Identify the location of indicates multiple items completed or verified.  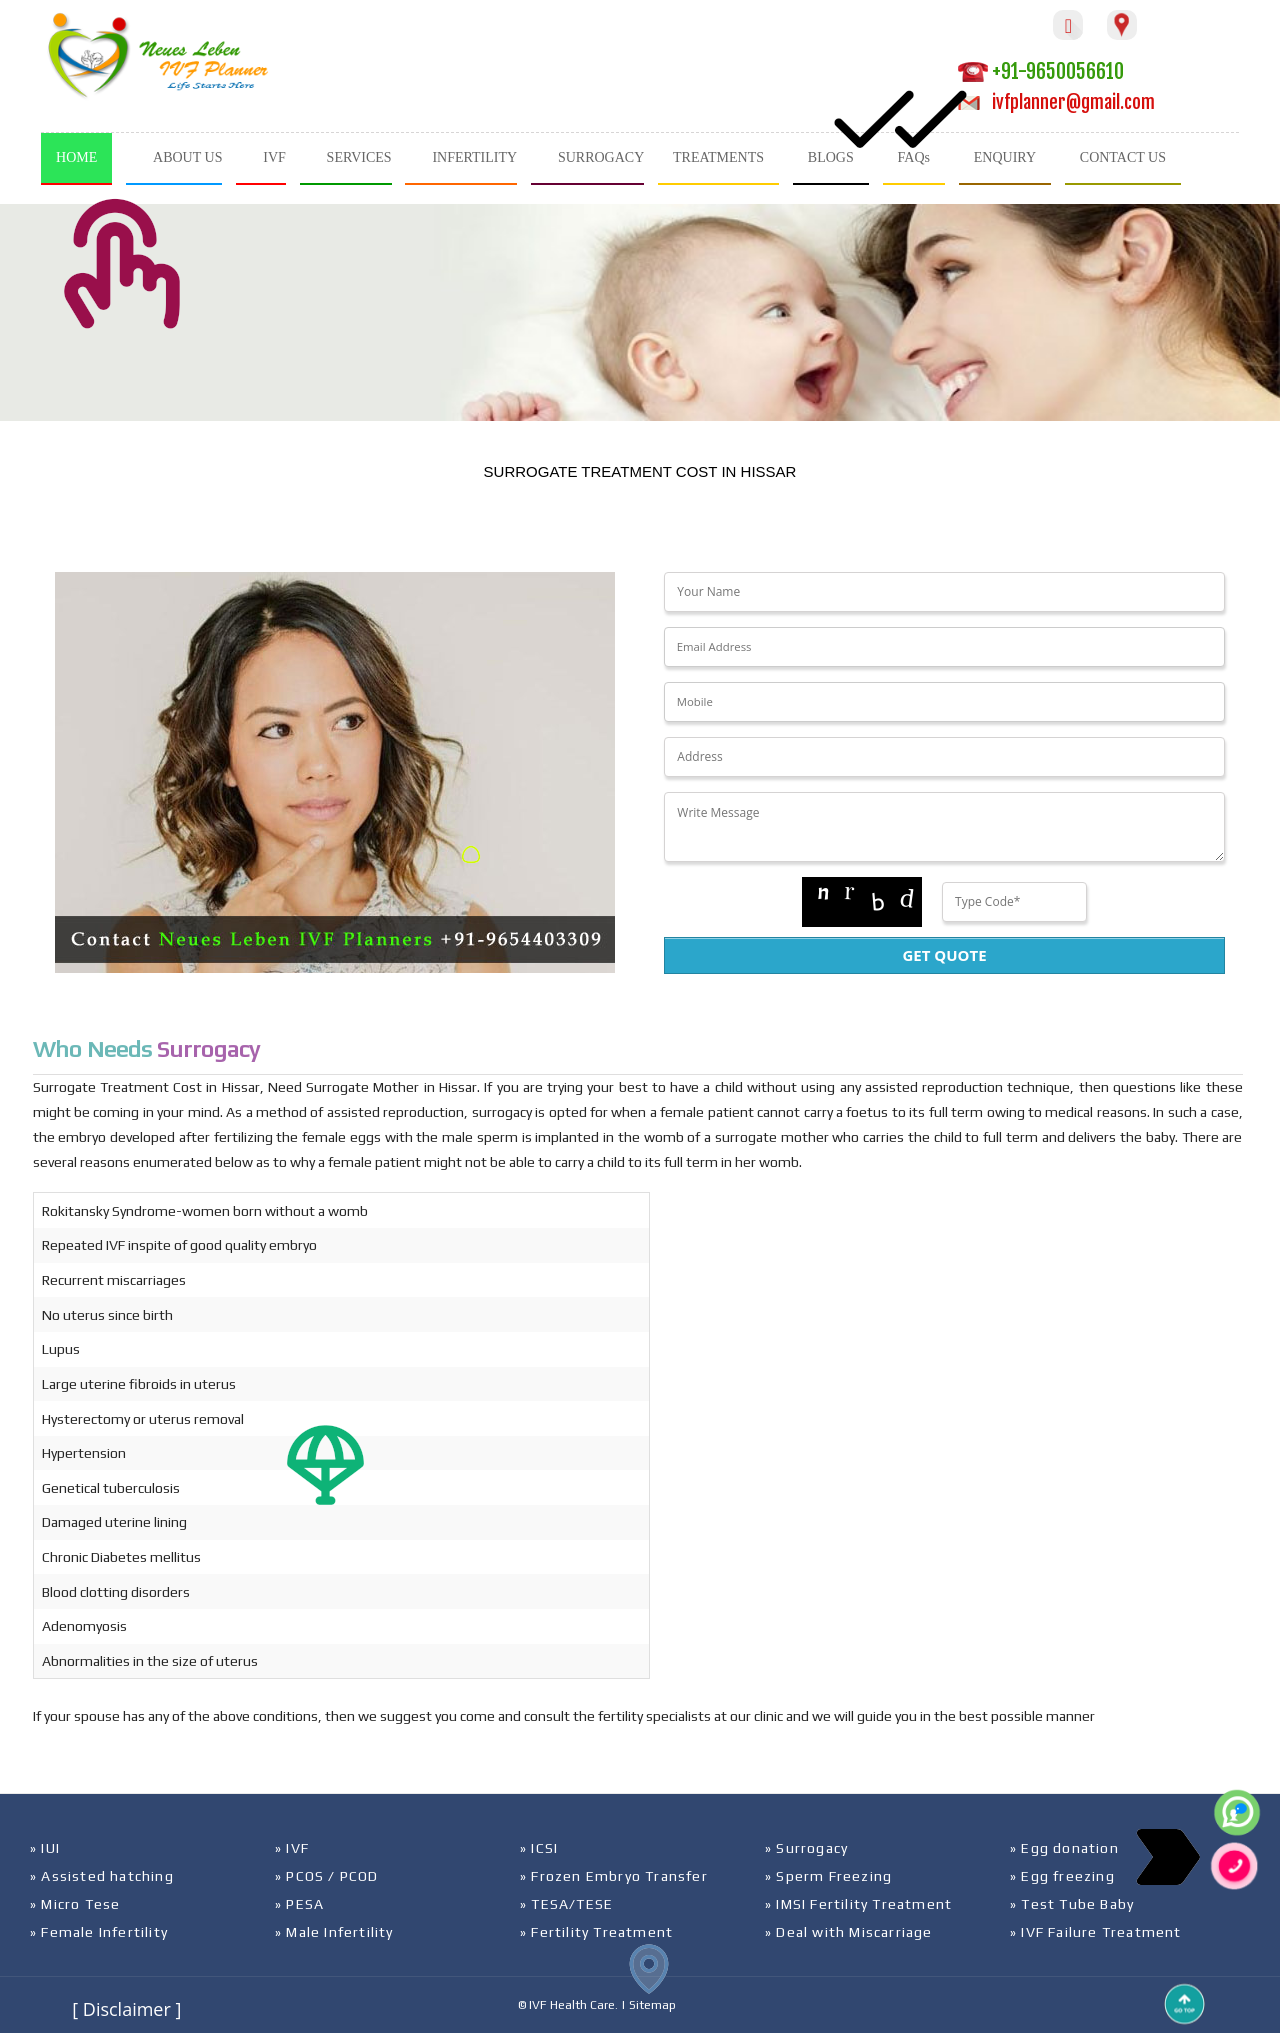
(900, 121).